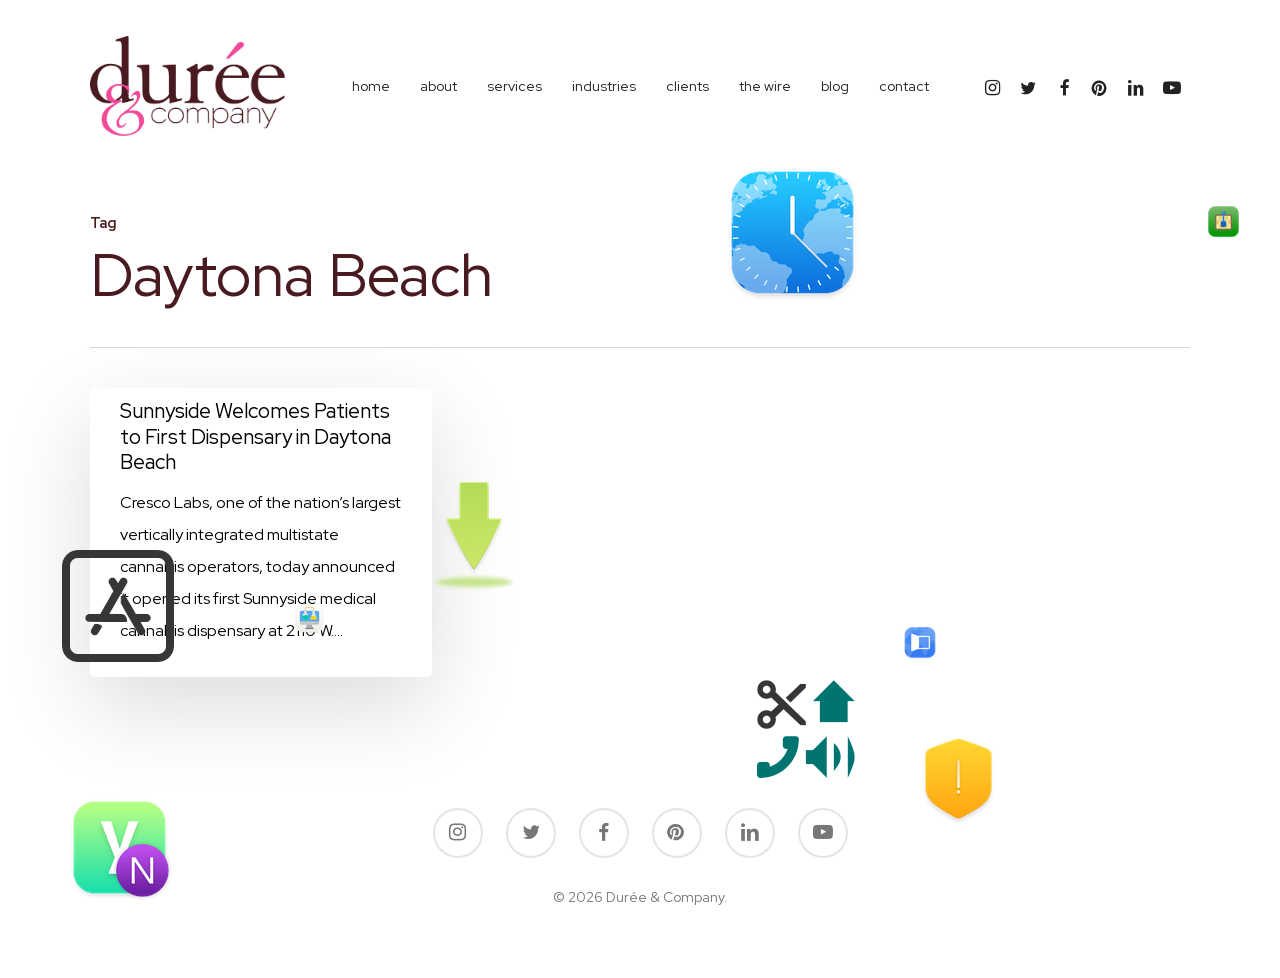 The width and height of the screenshot is (1280, 978). I want to click on open sandbox development environment, so click(1223, 221).